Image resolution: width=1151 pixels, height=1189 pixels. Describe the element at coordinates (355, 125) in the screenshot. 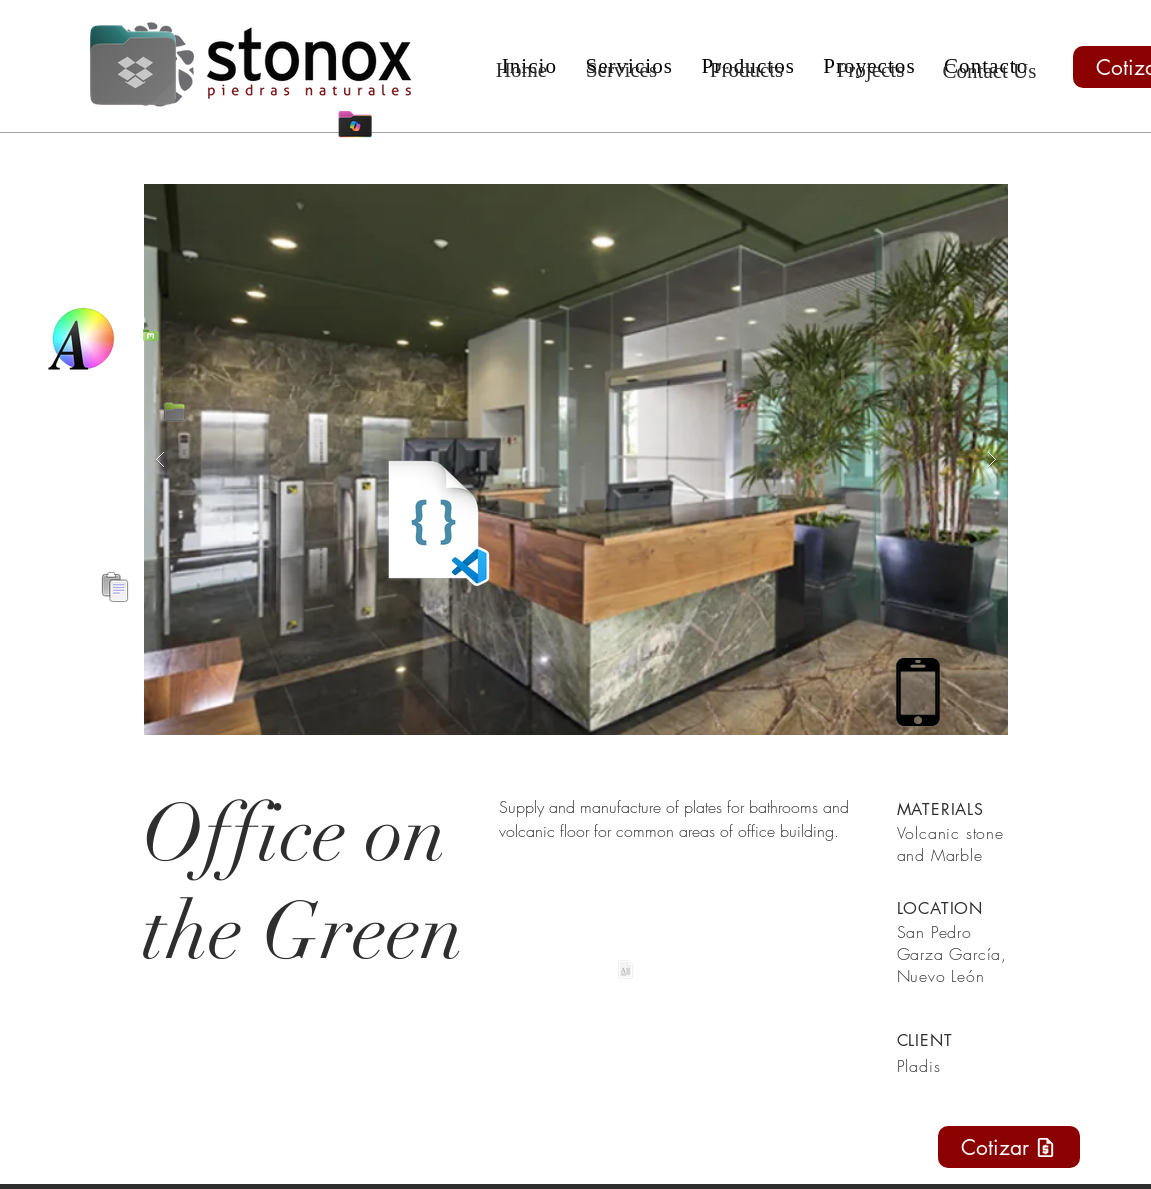

I see `open folder containing Microsoft Copilot 365 files` at that location.